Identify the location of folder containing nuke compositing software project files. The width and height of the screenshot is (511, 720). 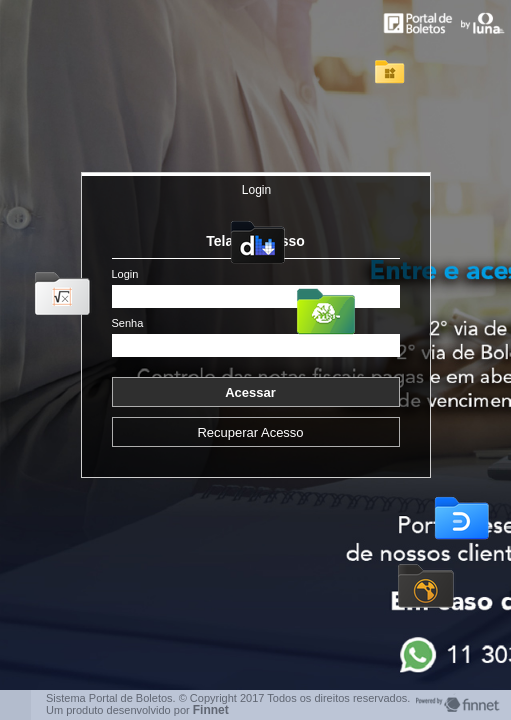
(425, 587).